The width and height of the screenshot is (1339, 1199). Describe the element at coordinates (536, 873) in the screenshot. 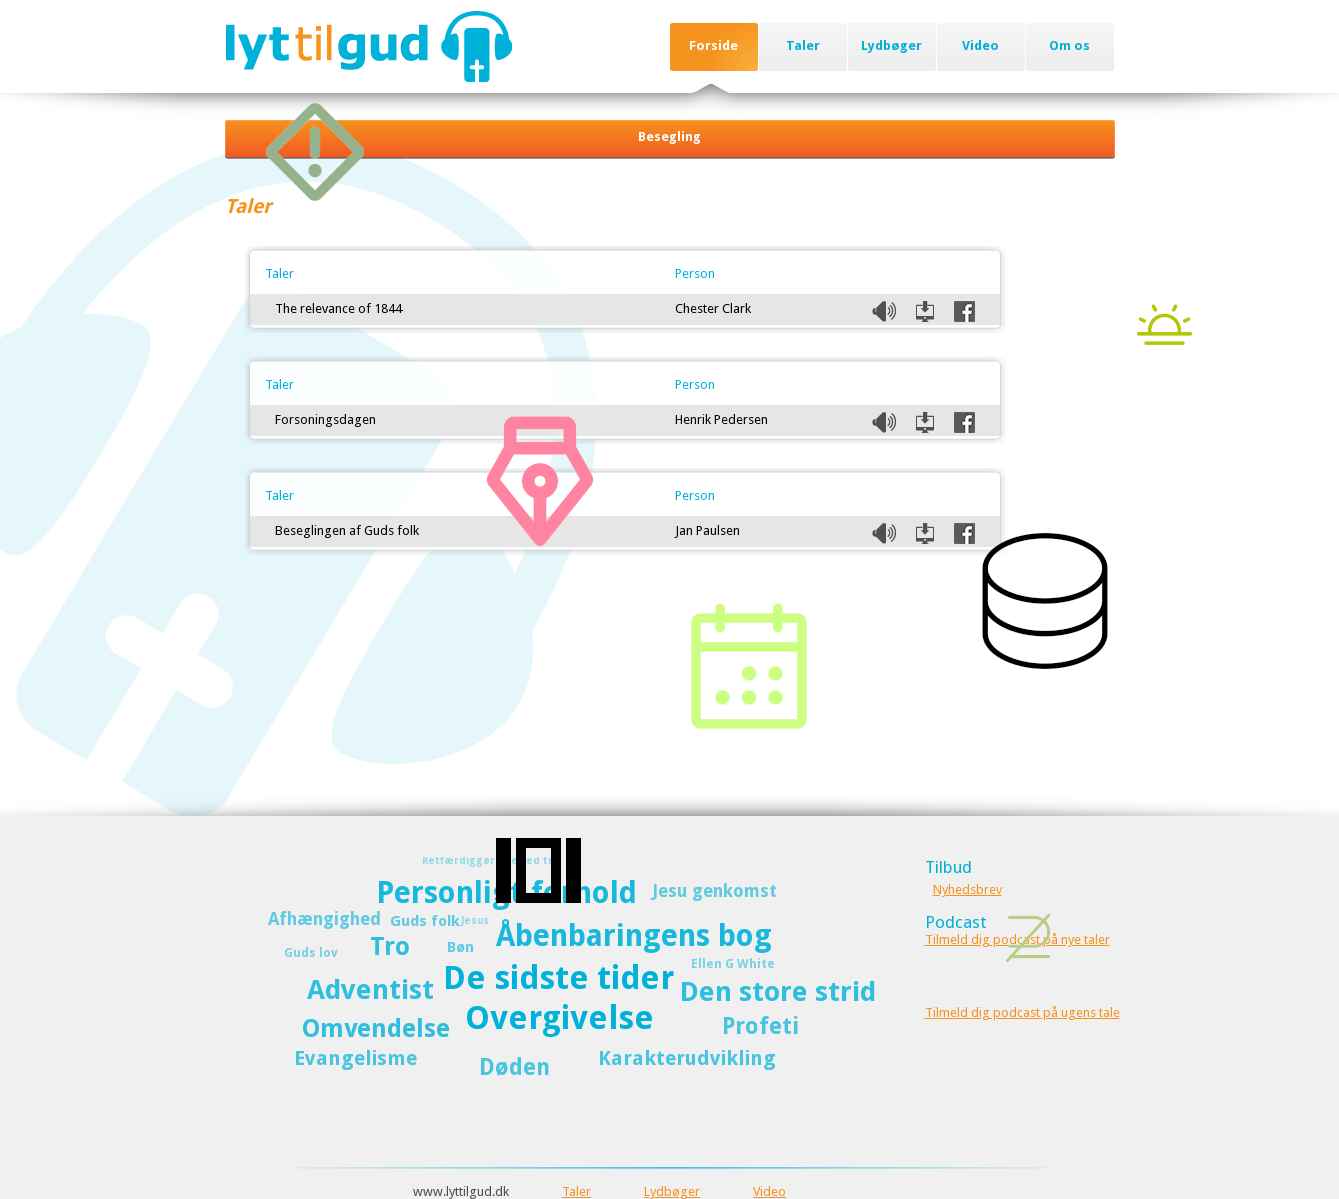

I see `switch to column or array view layout` at that location.